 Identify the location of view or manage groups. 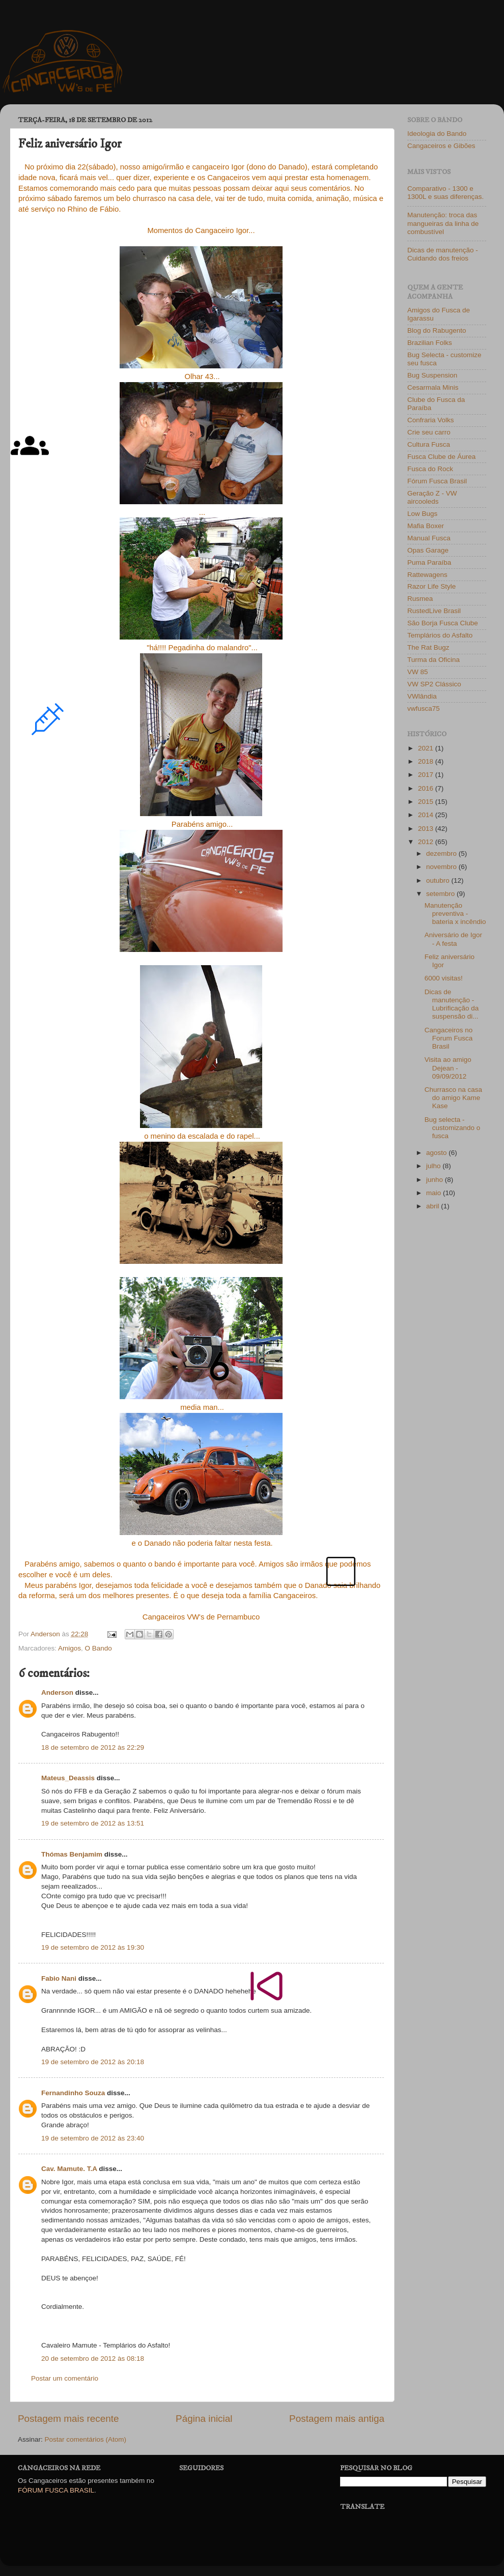
(30, 445).